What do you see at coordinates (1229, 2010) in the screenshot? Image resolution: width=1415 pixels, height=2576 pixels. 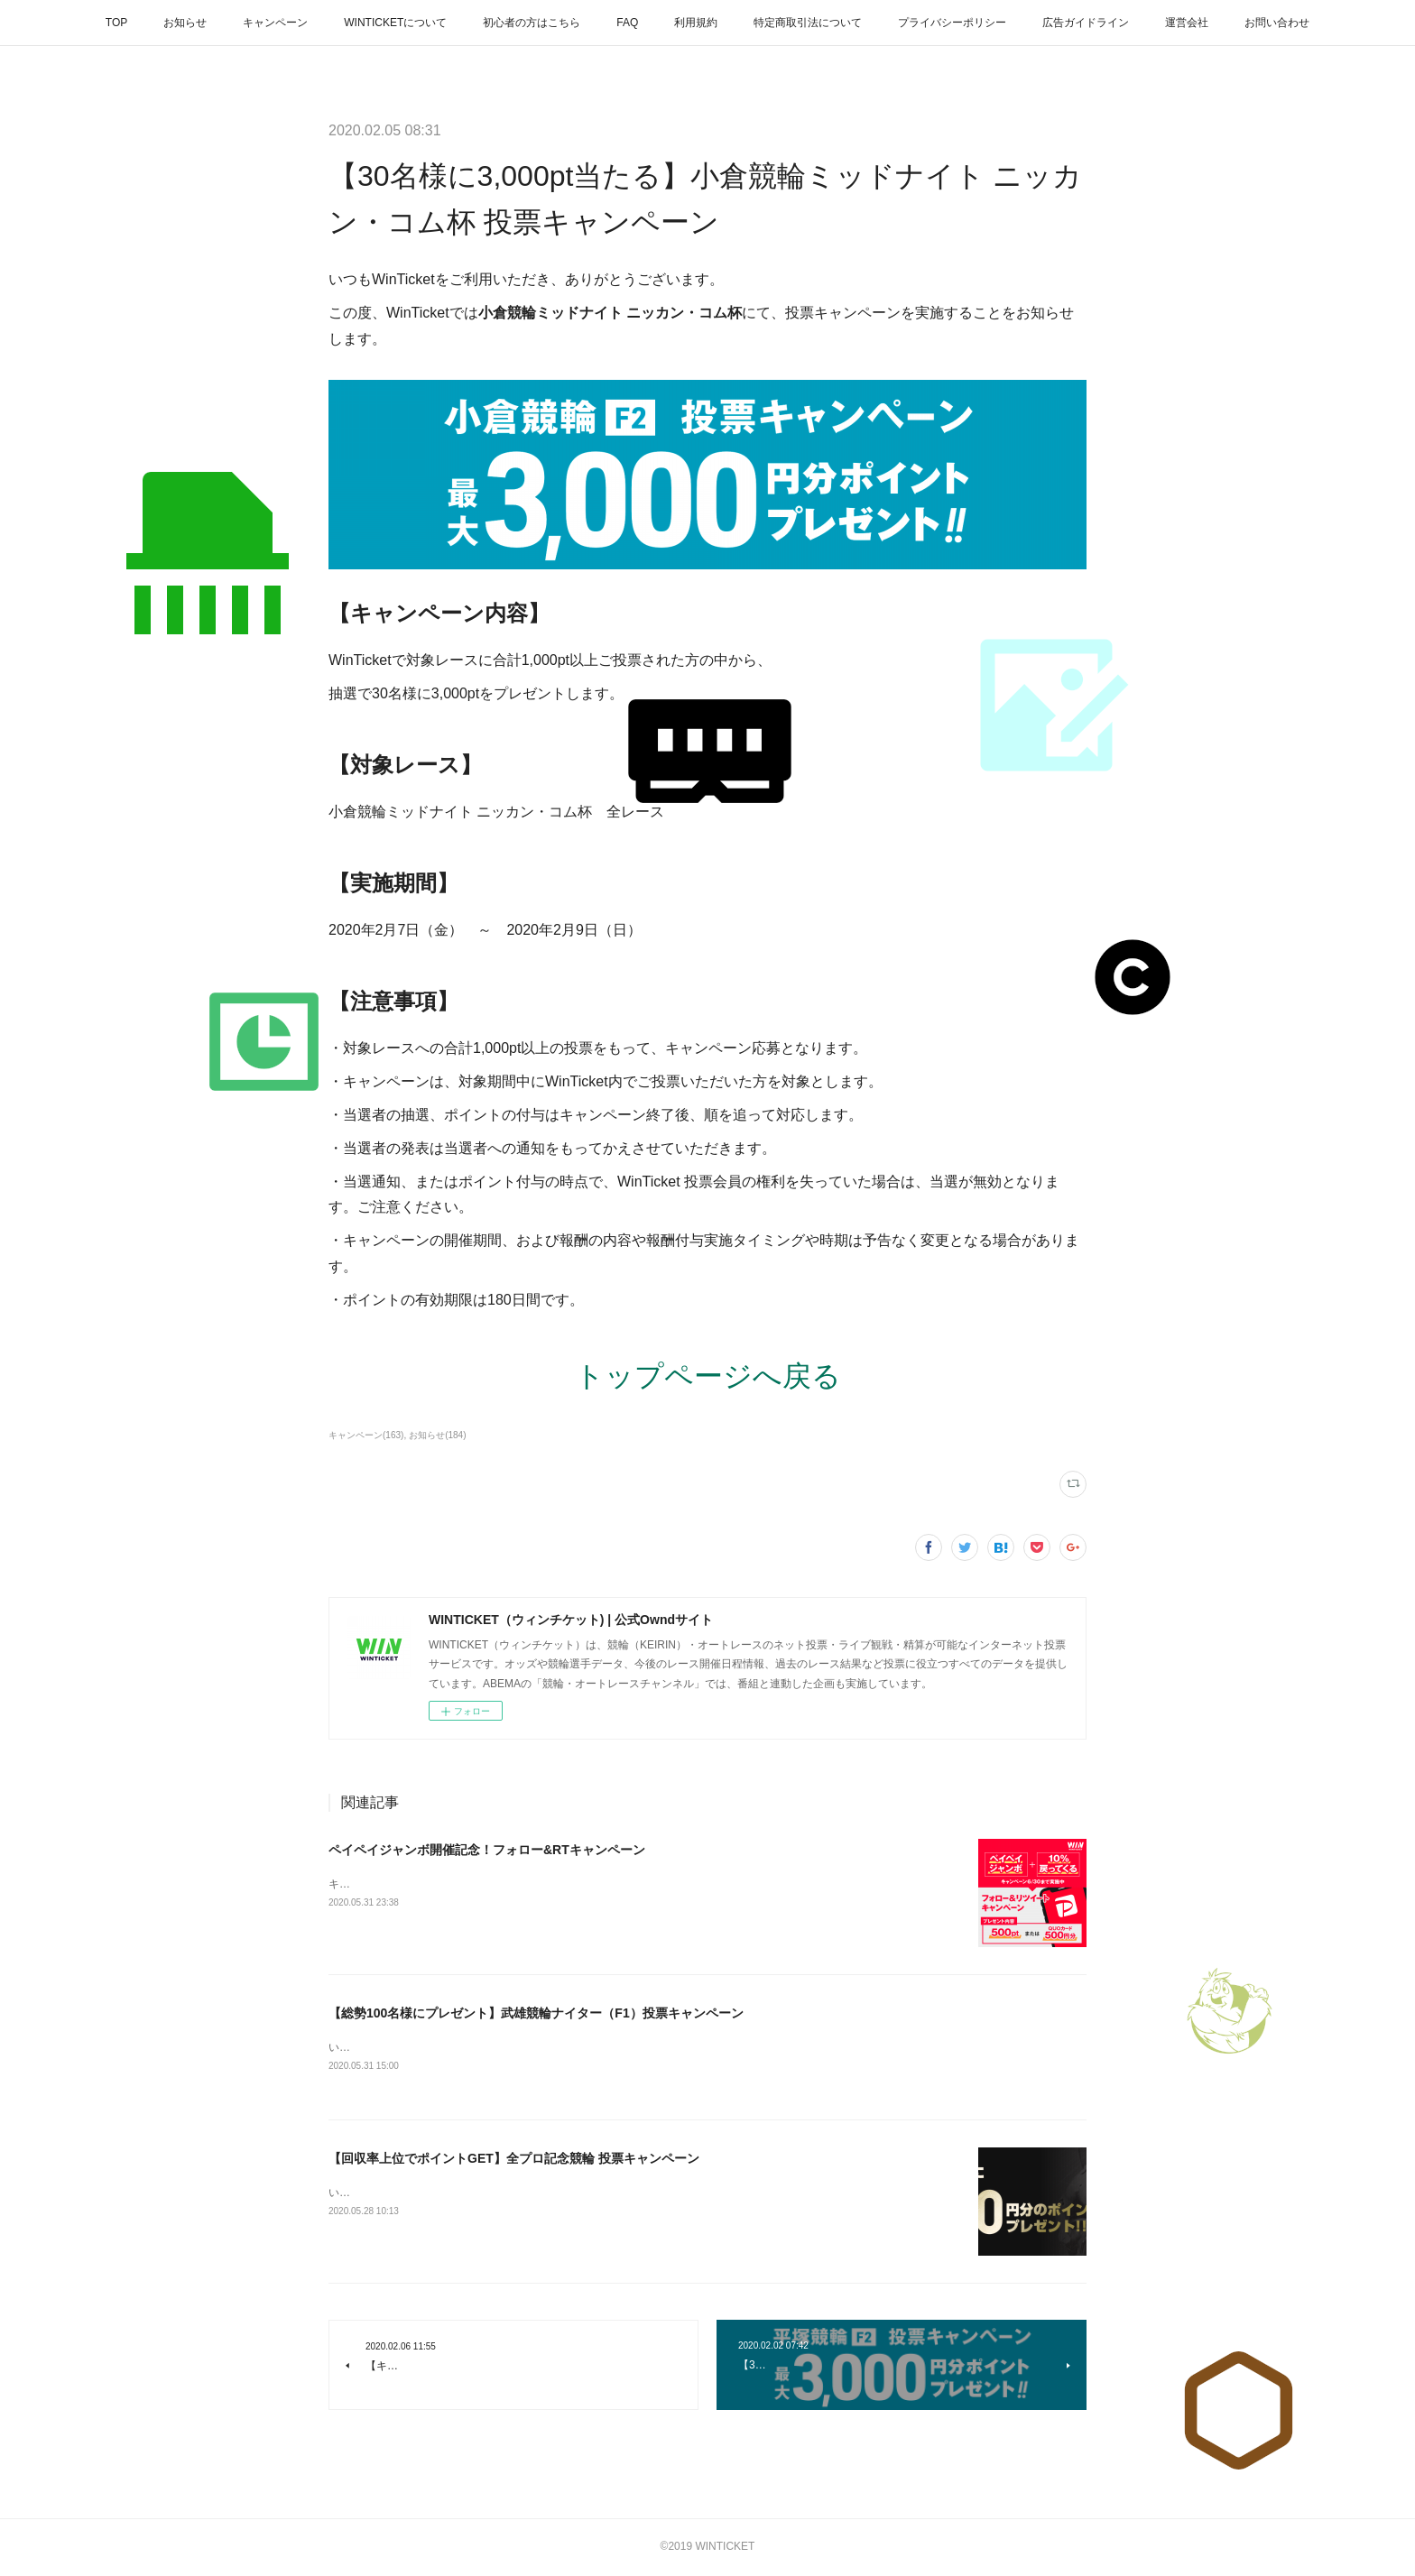 I see `the red yeti brand logo` at bounding box center [1229, 2010].